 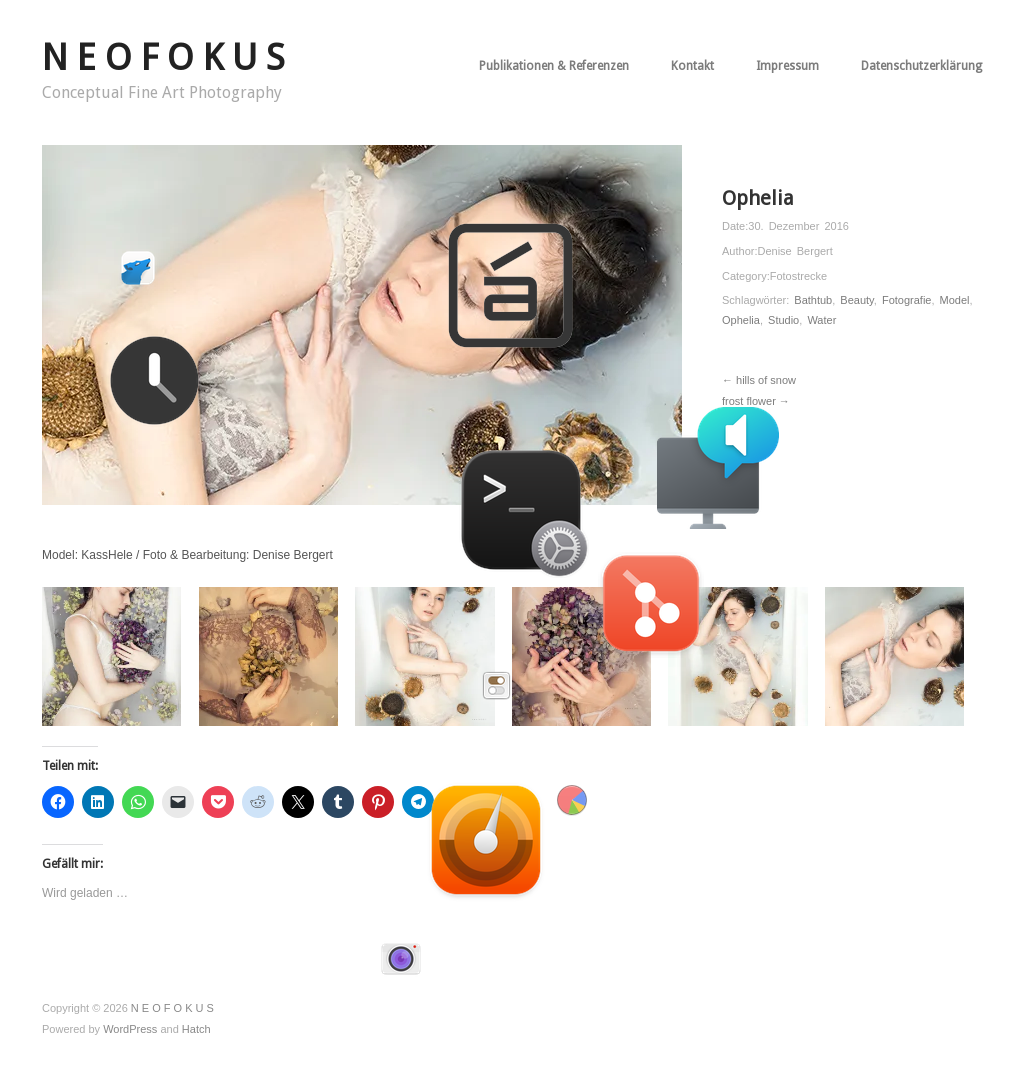 What do you see at coordinates (138, 268) in the screenshot?
I see `open amarok music player` at bounding box center [138, 268].